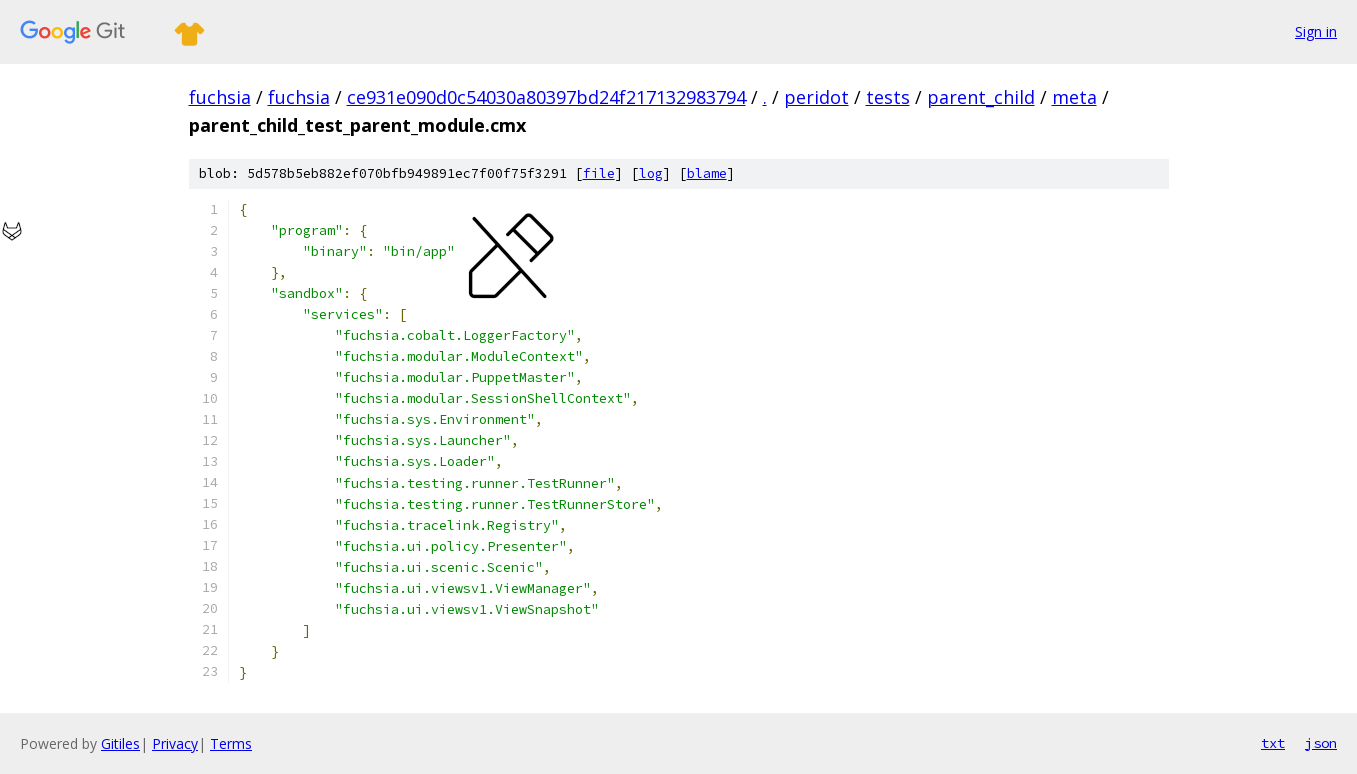 This screenshot has width=1357, height=774. Describe the element at coordinates (12, 231) in the screenshot. I see `open GitLab repository` at that location.